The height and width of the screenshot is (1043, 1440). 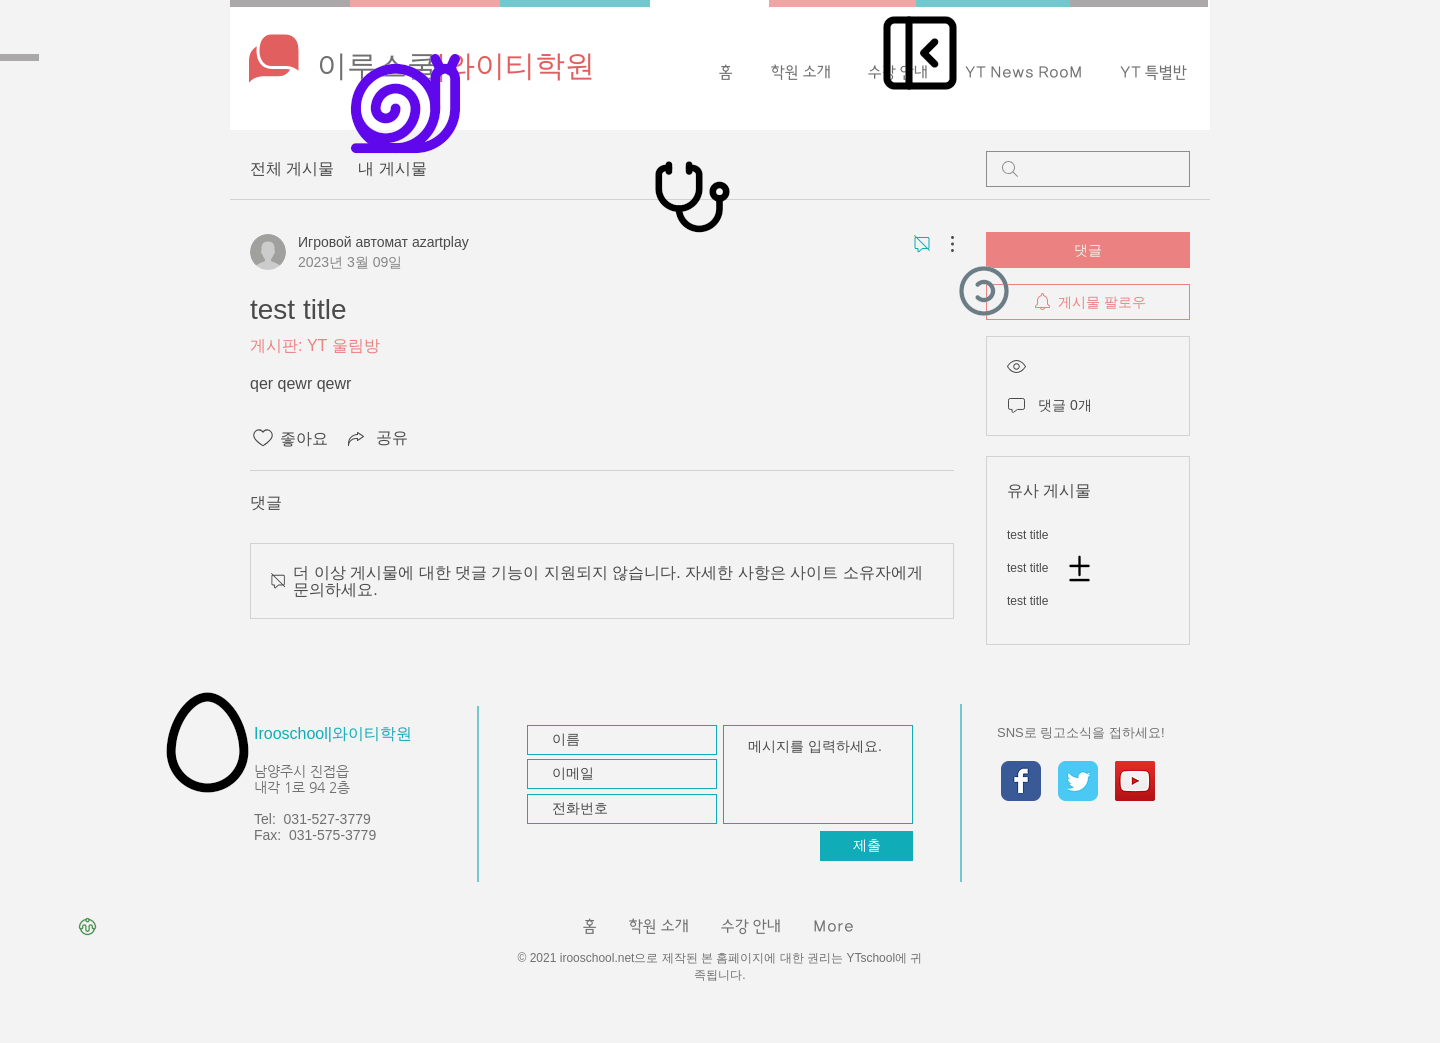 I want to click on indicates slow loading or processing speed, so click(x=405, y=103).